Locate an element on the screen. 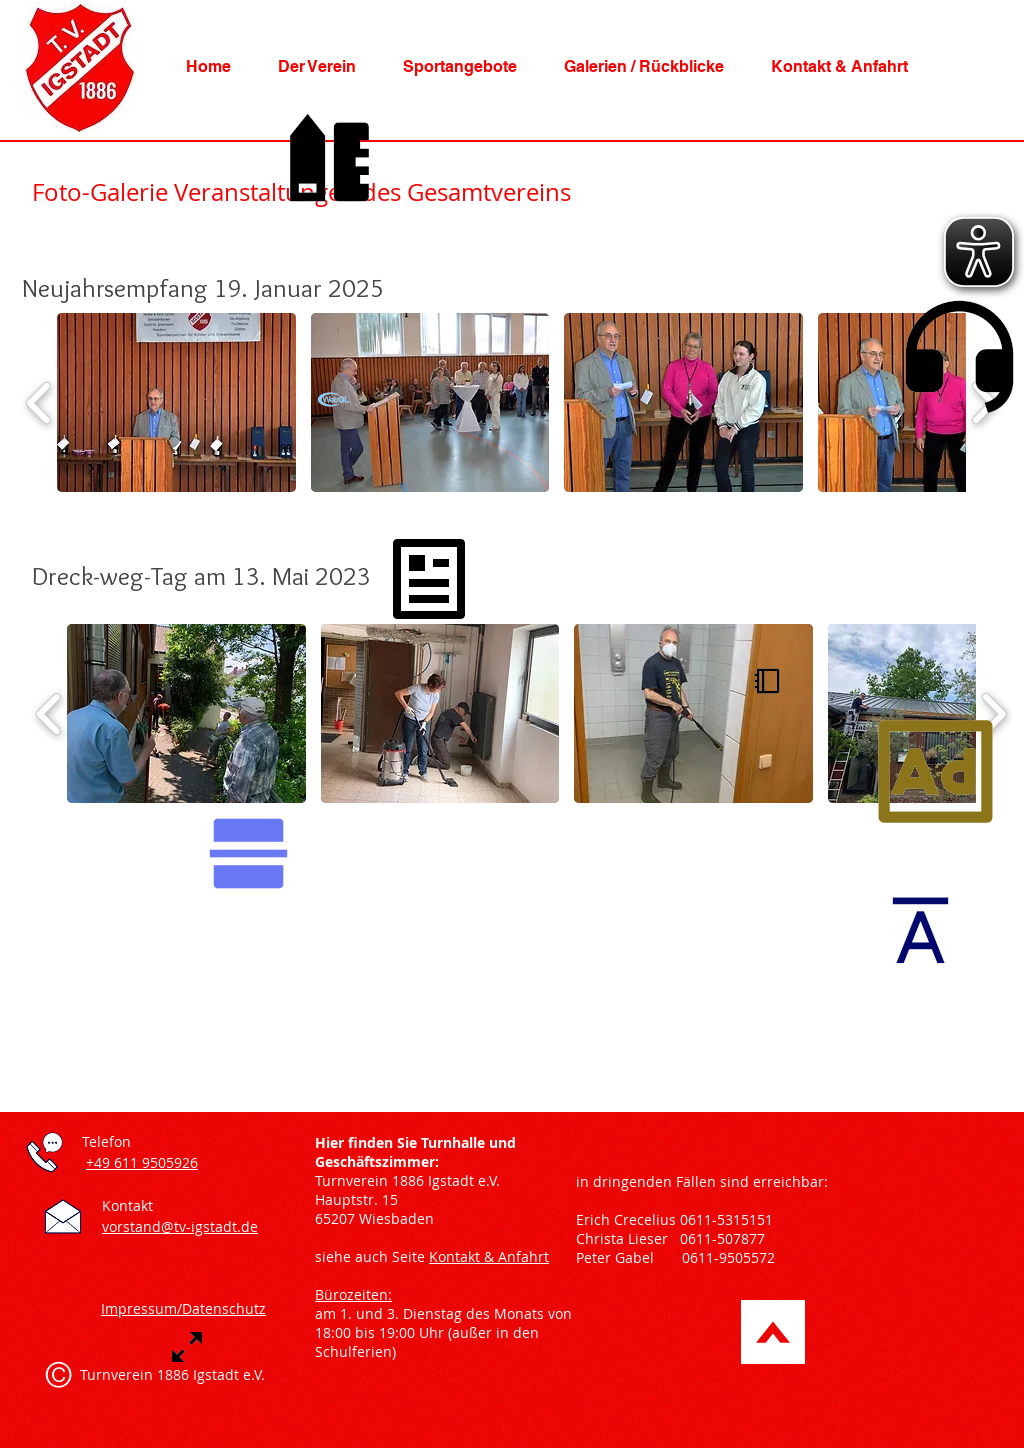 The image size is (1024, 1448). expand content to fullscreen is located at coordinates (187, 1347).